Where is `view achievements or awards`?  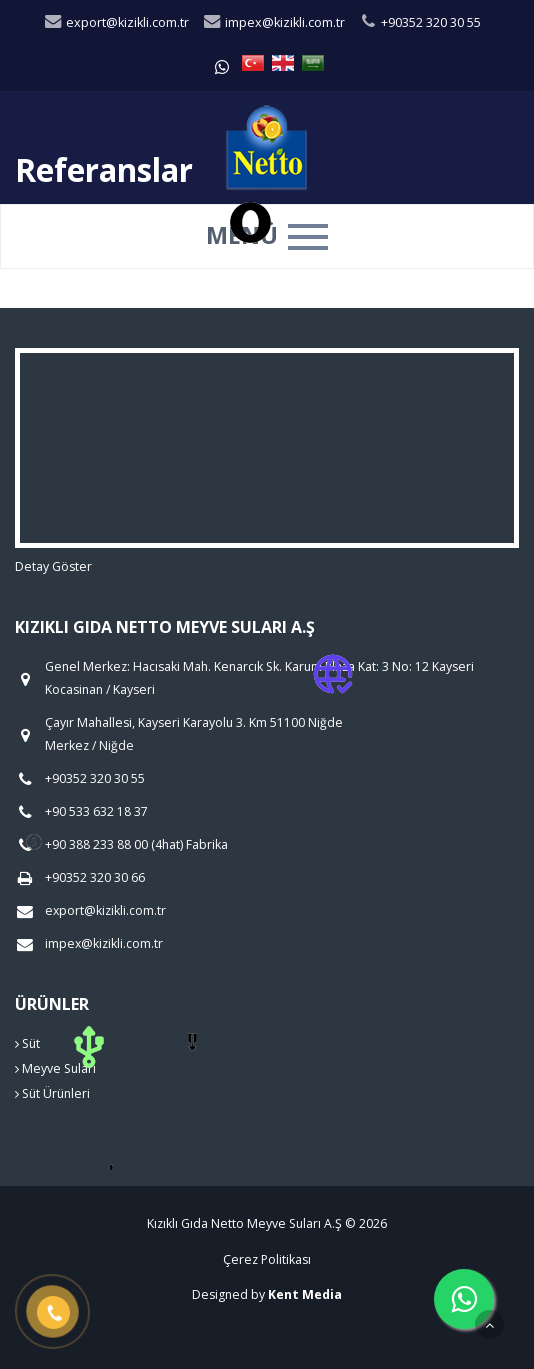
view achievements or awards is located at coordinates (192, 1042).